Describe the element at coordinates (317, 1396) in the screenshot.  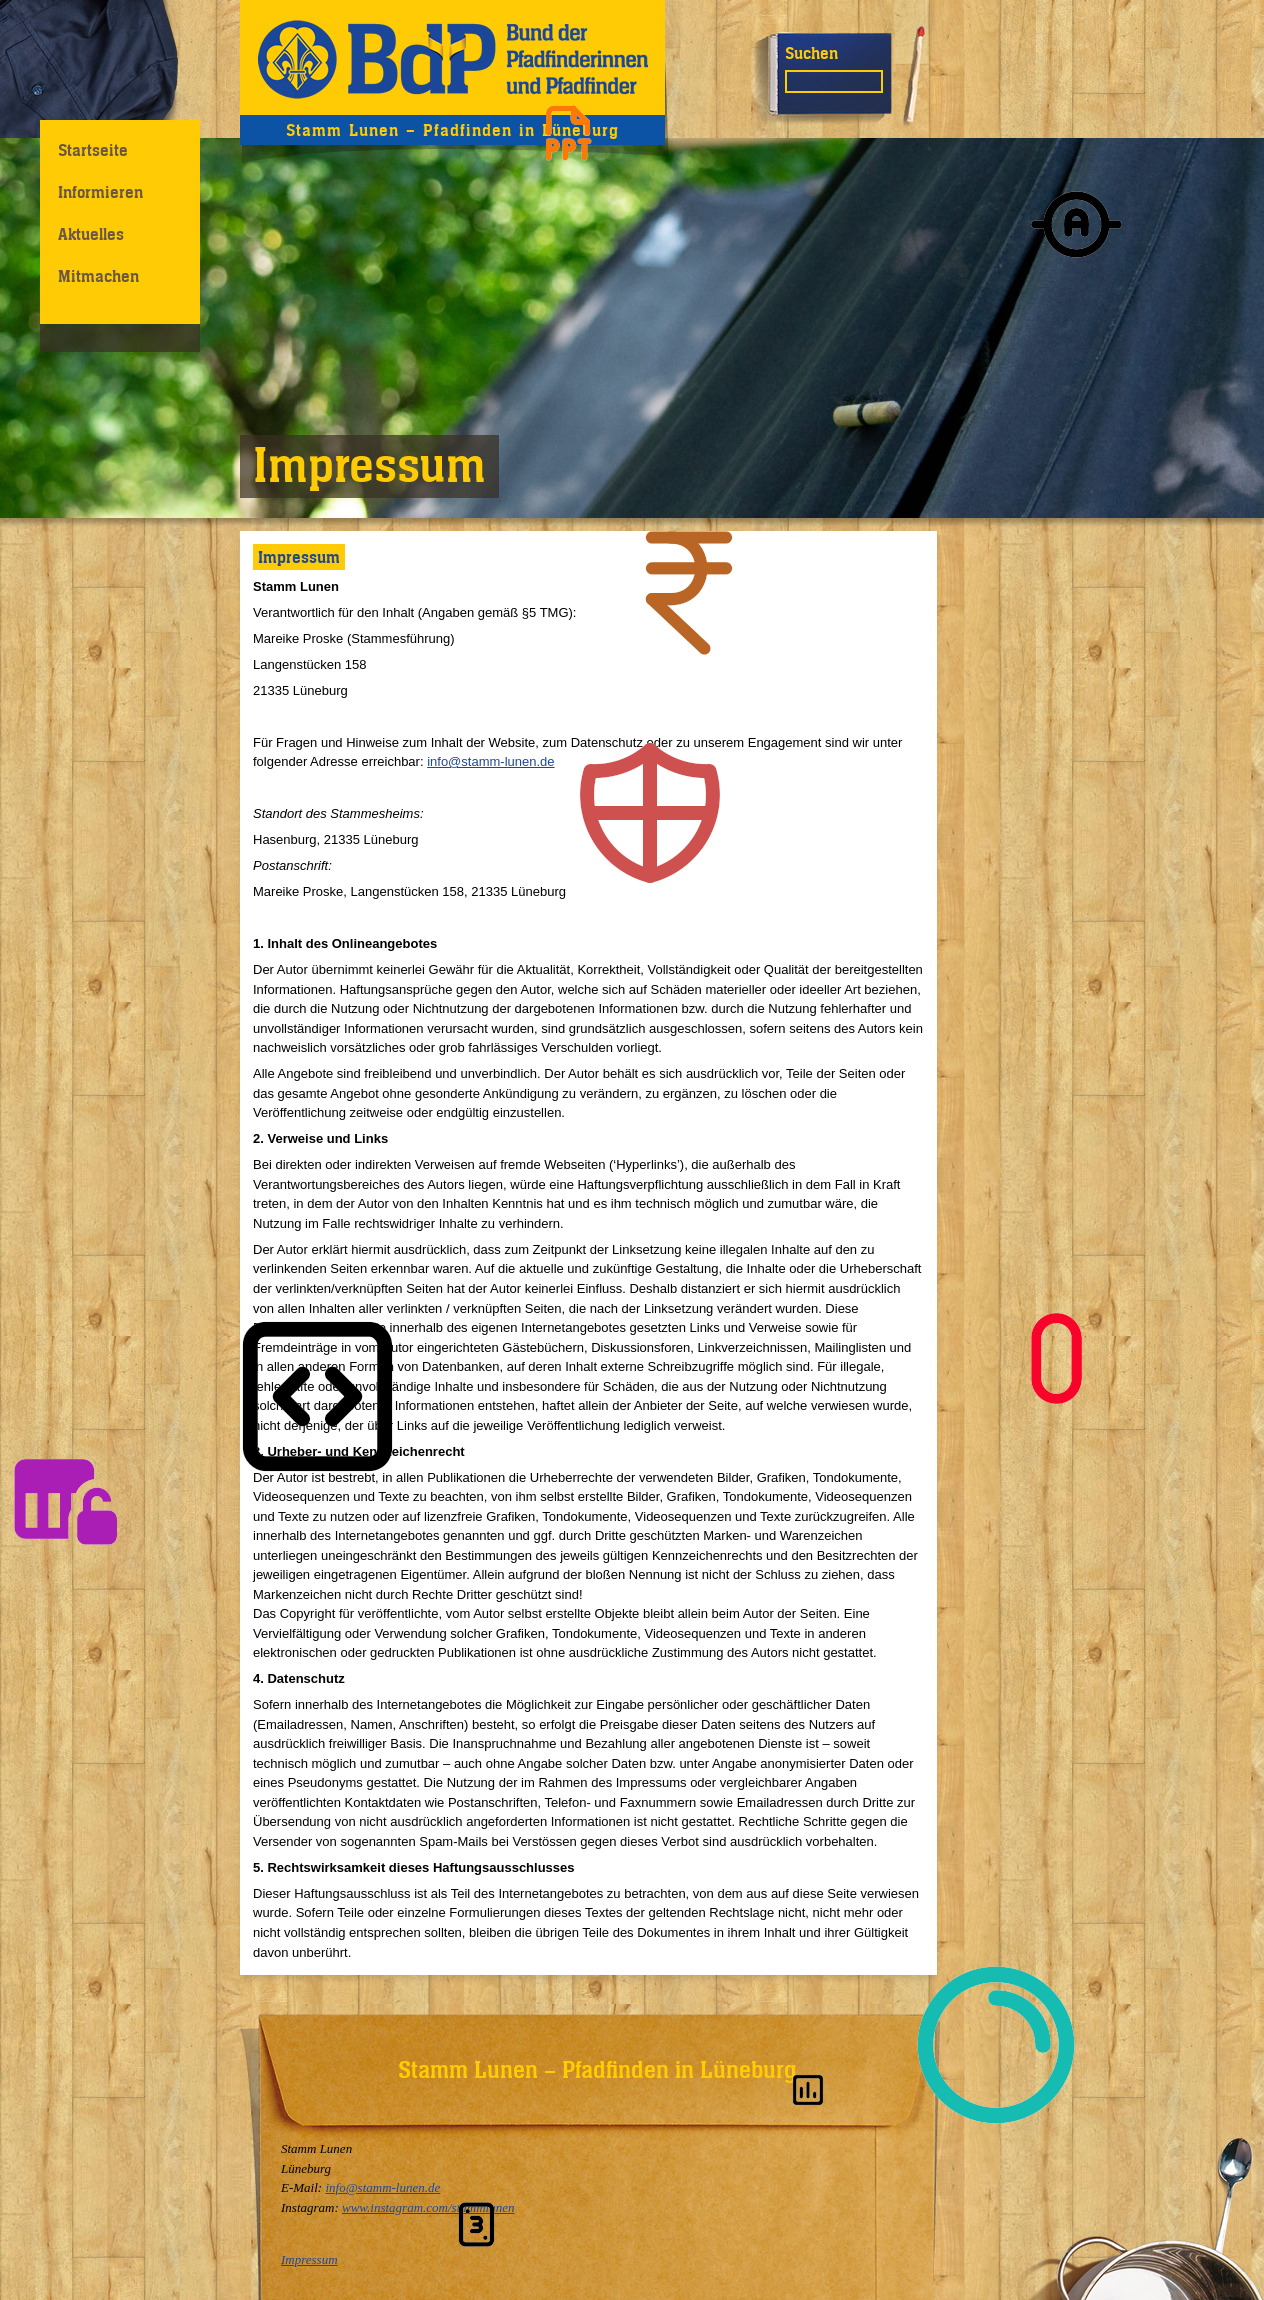
I see `view or edit source code` at that location.